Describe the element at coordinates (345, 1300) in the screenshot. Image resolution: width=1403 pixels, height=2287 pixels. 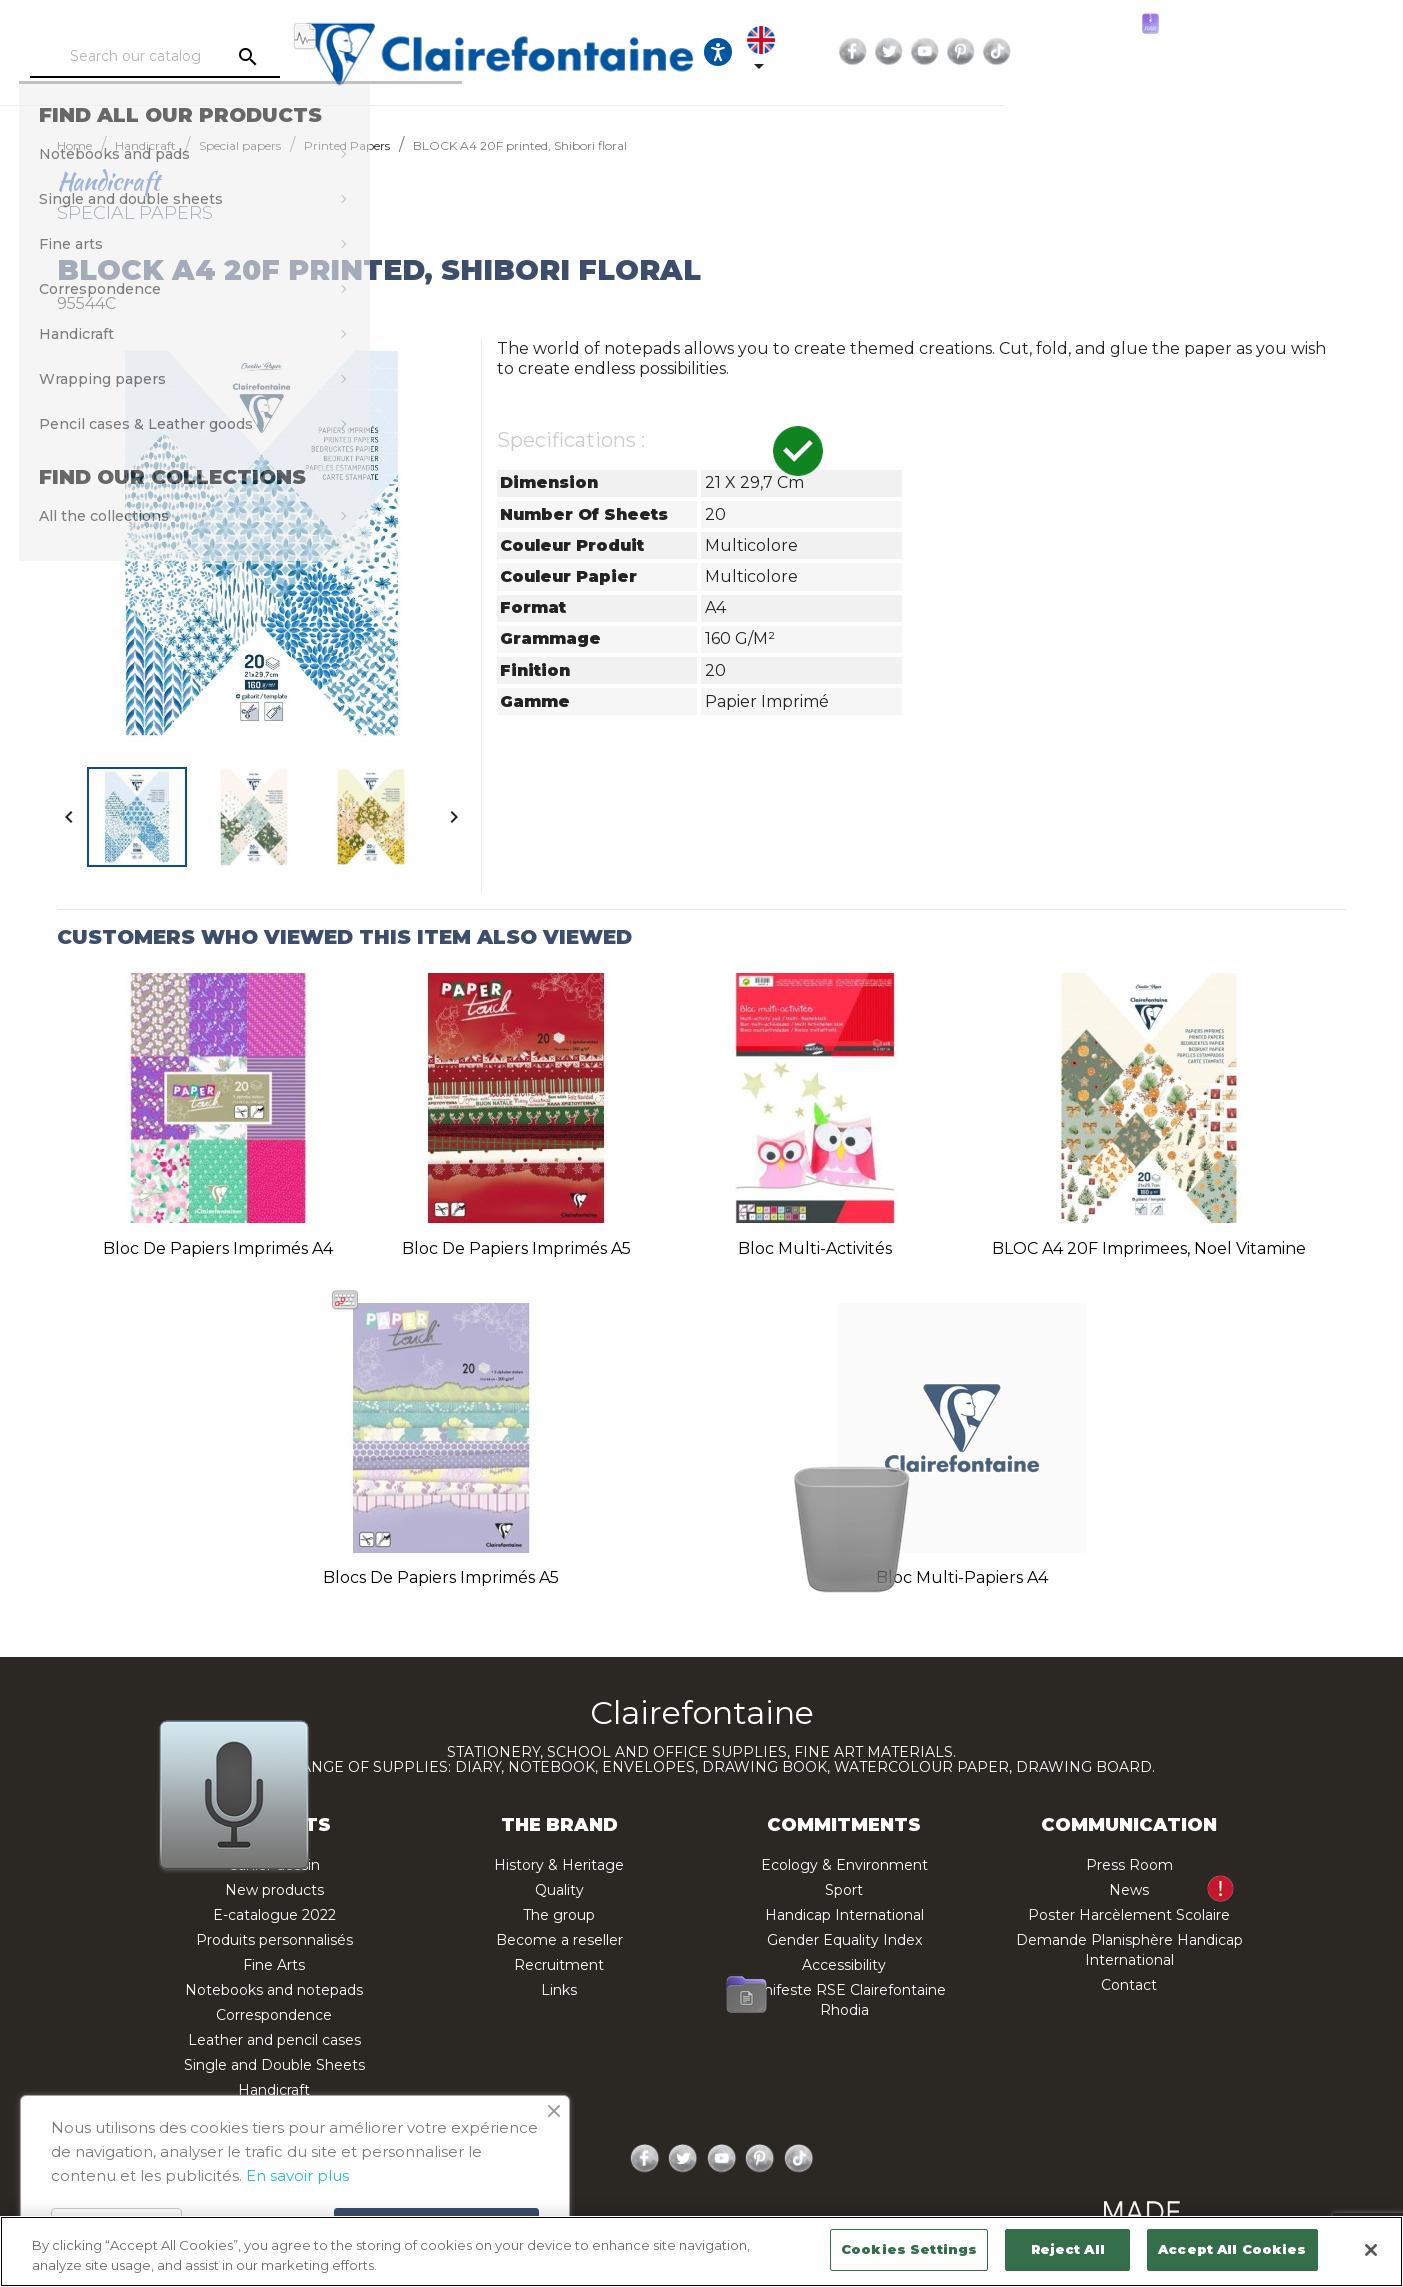
I see `configure keyboard shortcuts` at that location.